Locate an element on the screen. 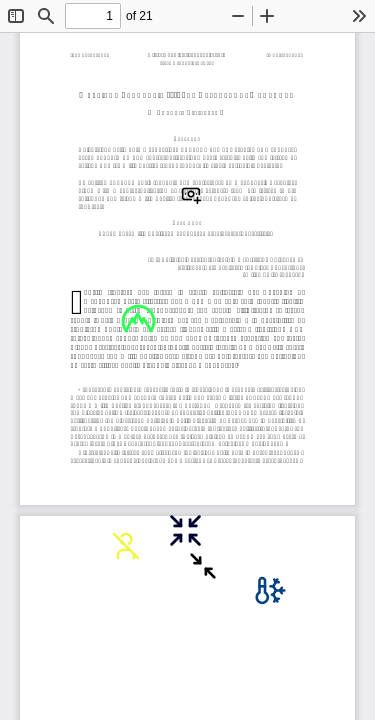 This screenshot has width=375, height=720. minimize or reduce window size is located at coordinates (203, 566).